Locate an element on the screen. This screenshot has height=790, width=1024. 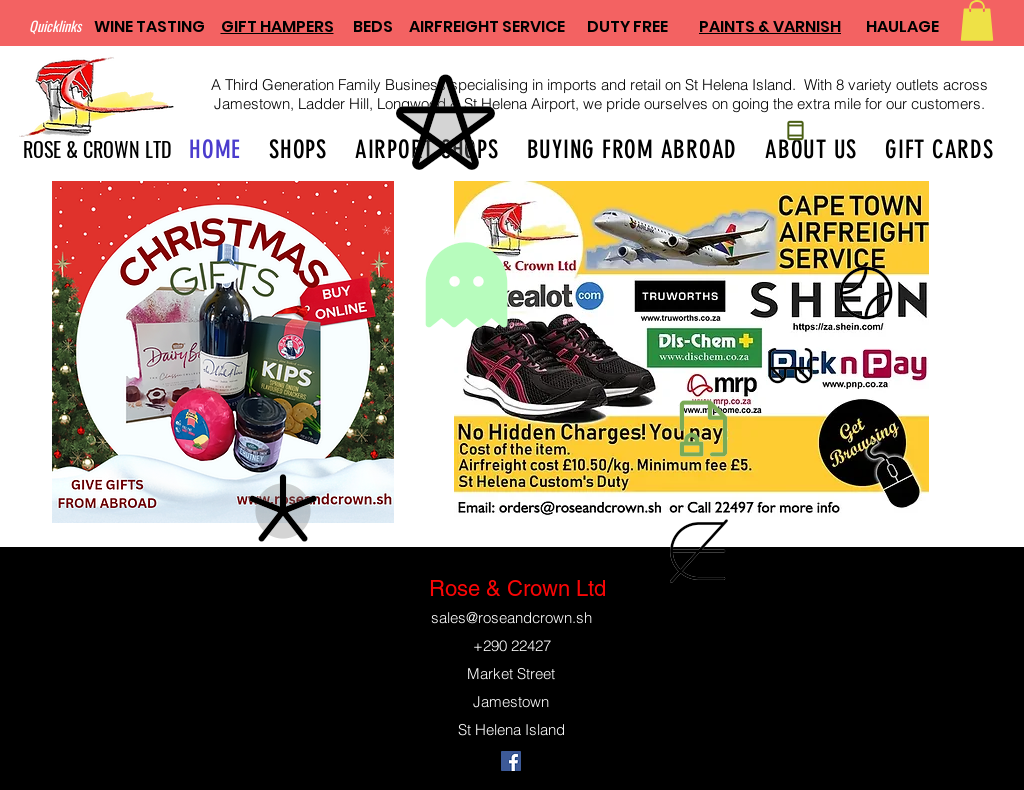
indicates a required field in a form is located at coordinates (283, 511).